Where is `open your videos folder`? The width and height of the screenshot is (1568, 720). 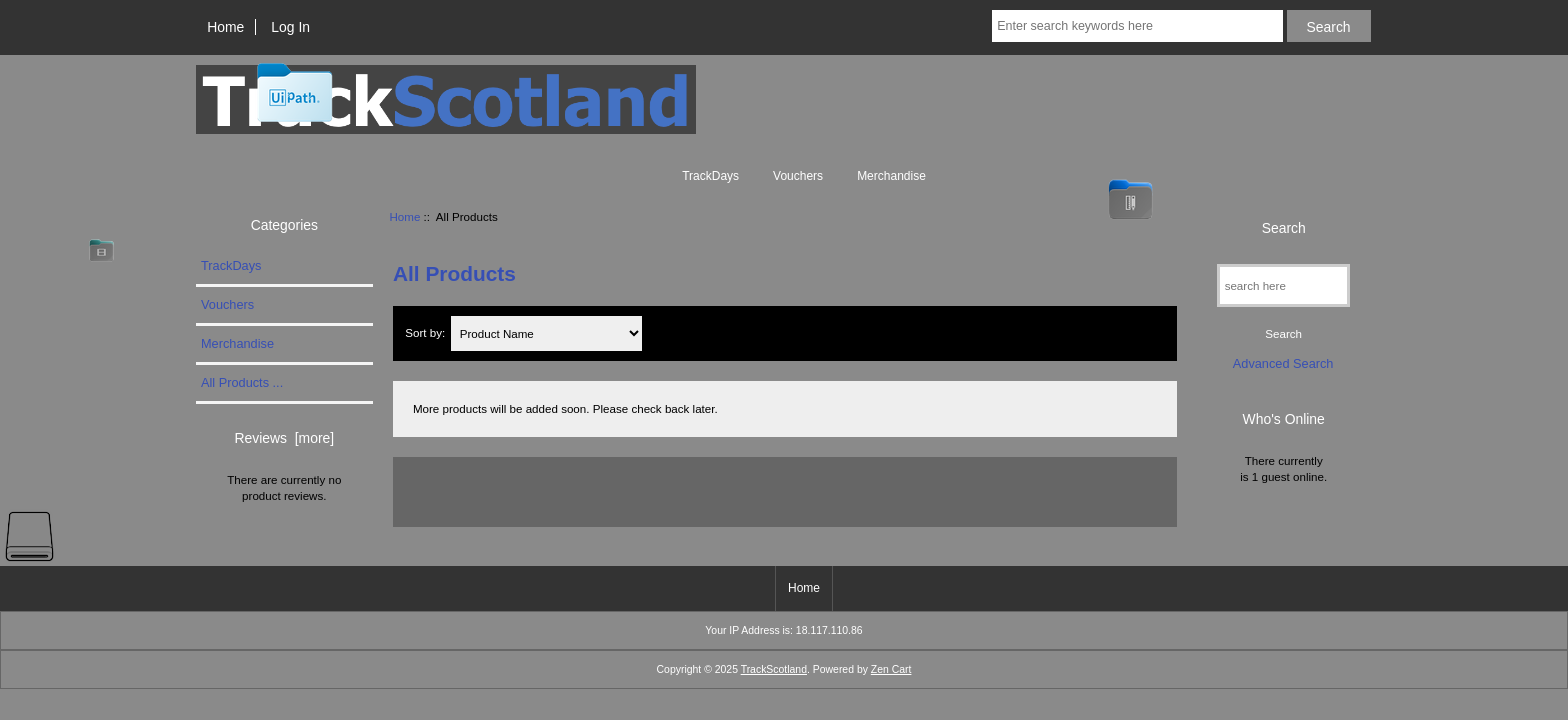 open your videos folder is located at coordinates (101, 250).